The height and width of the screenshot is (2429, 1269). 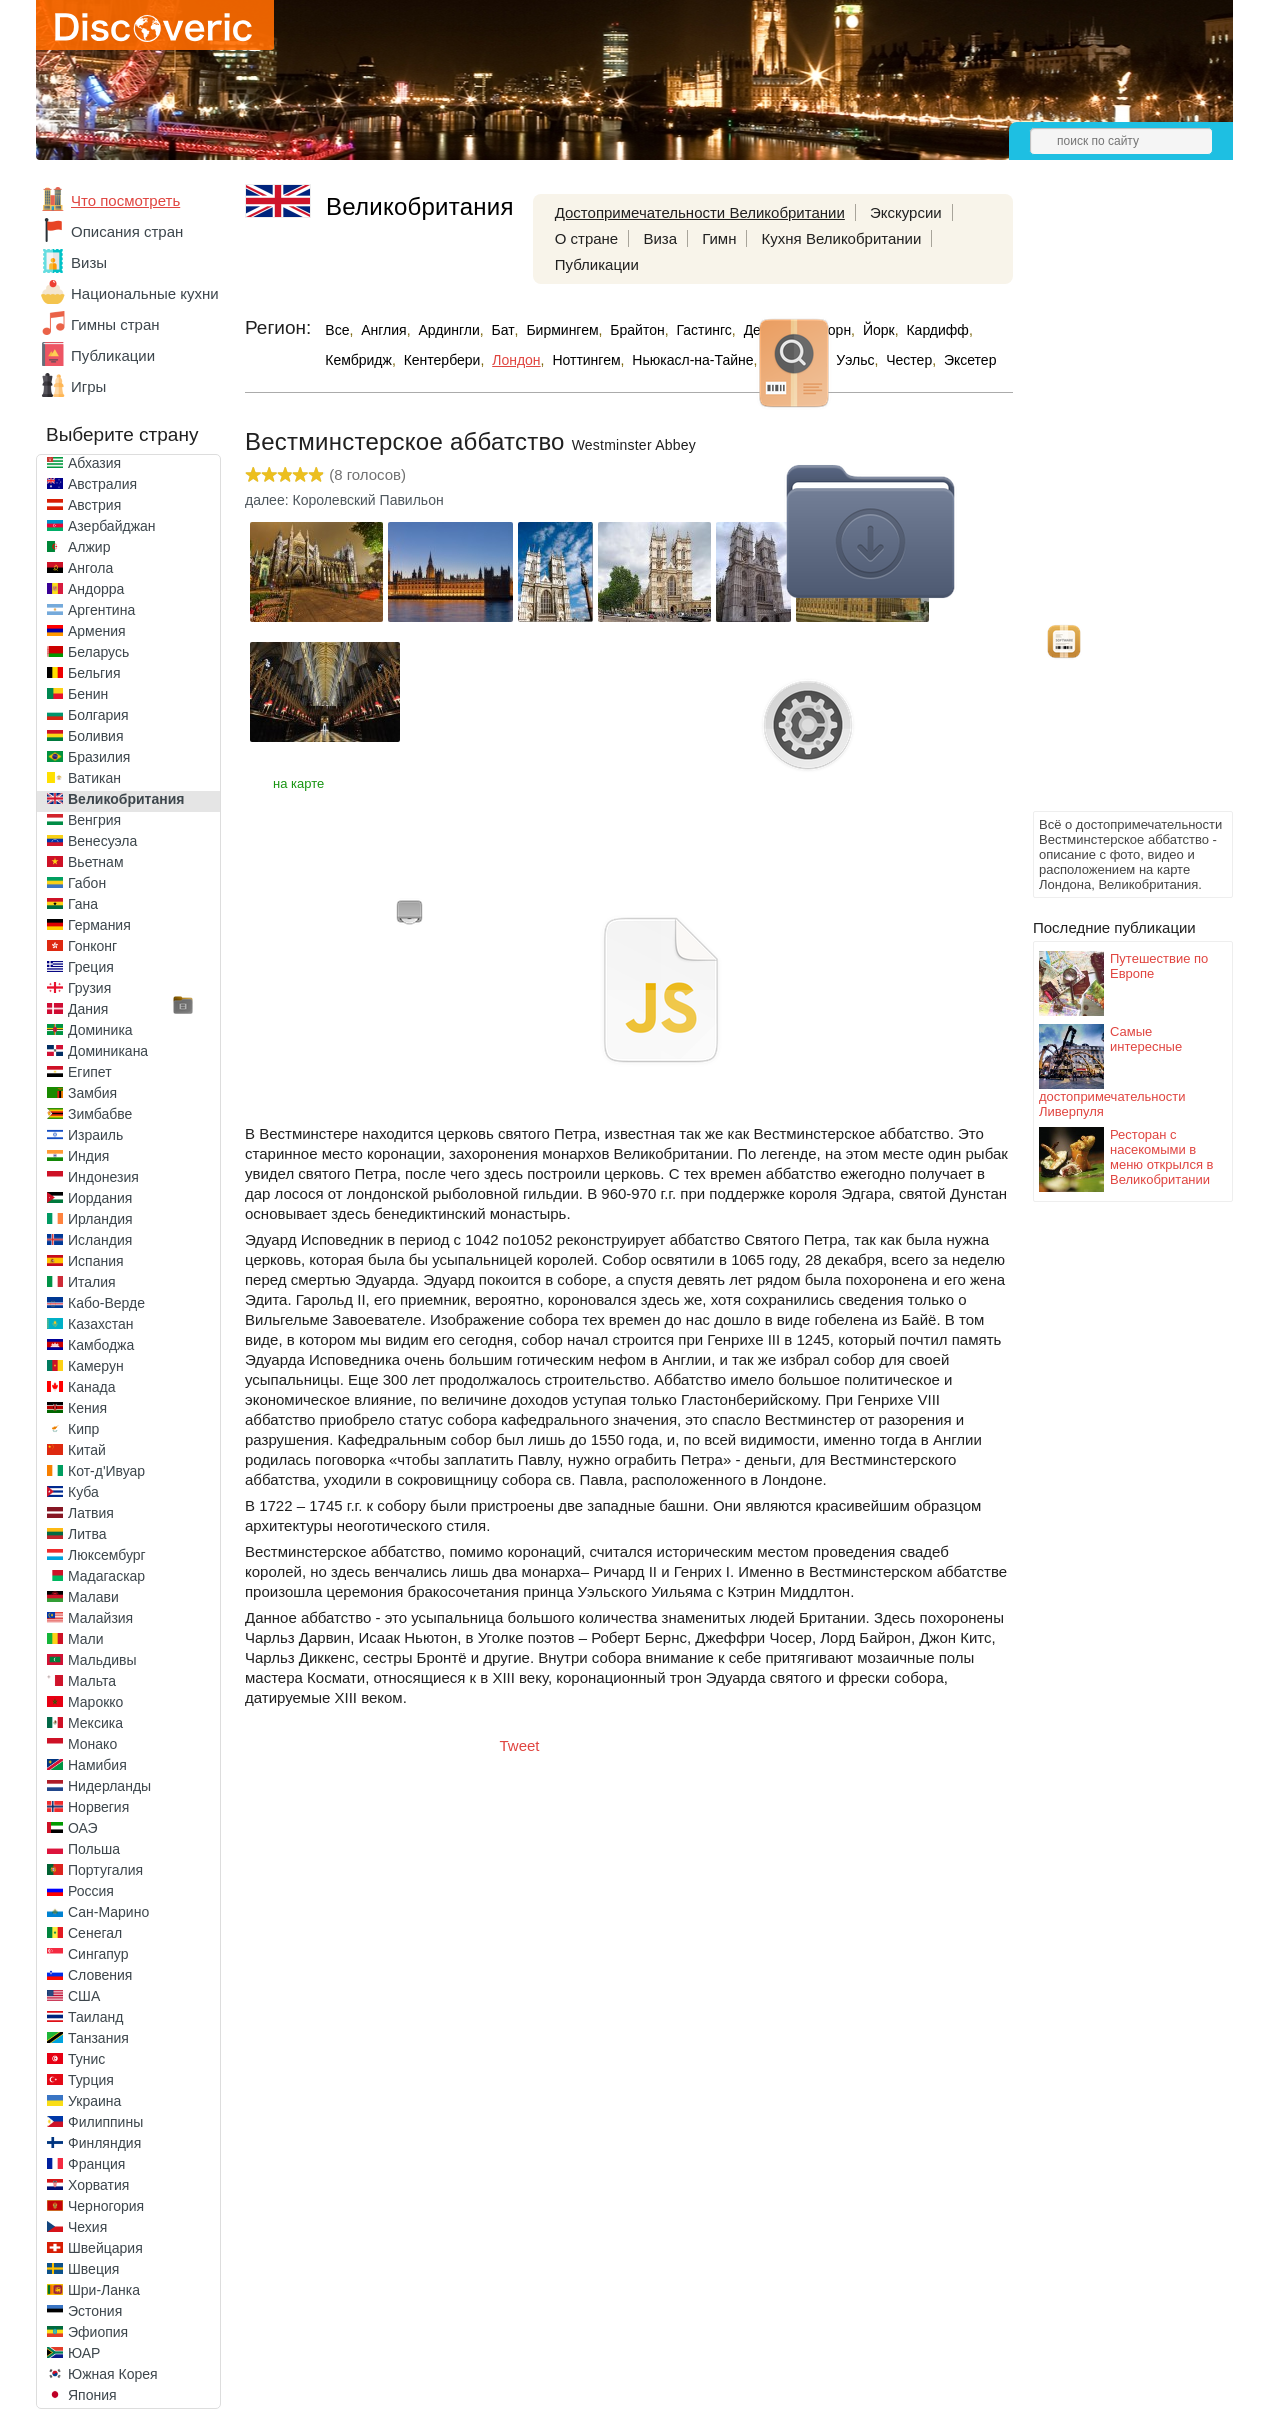 I want to click on resolving package dependencies, so click(x=794, y=363).